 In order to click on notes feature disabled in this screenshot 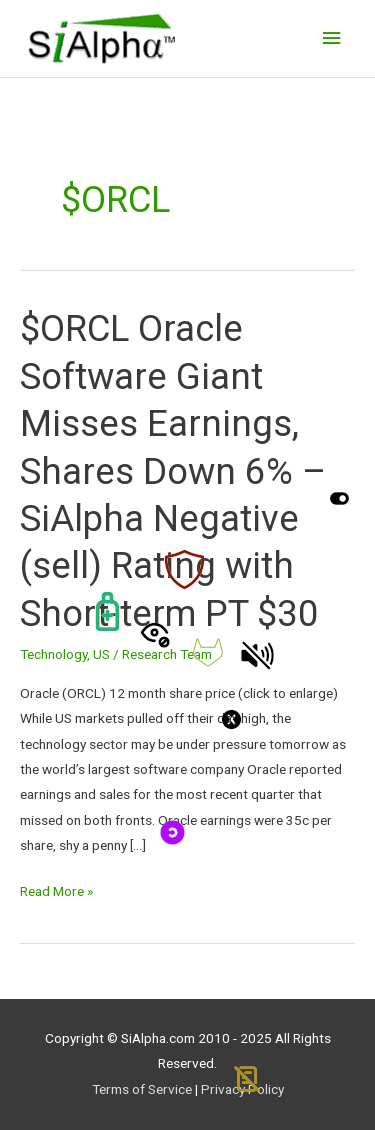, I will do `click(247, 1079)`.